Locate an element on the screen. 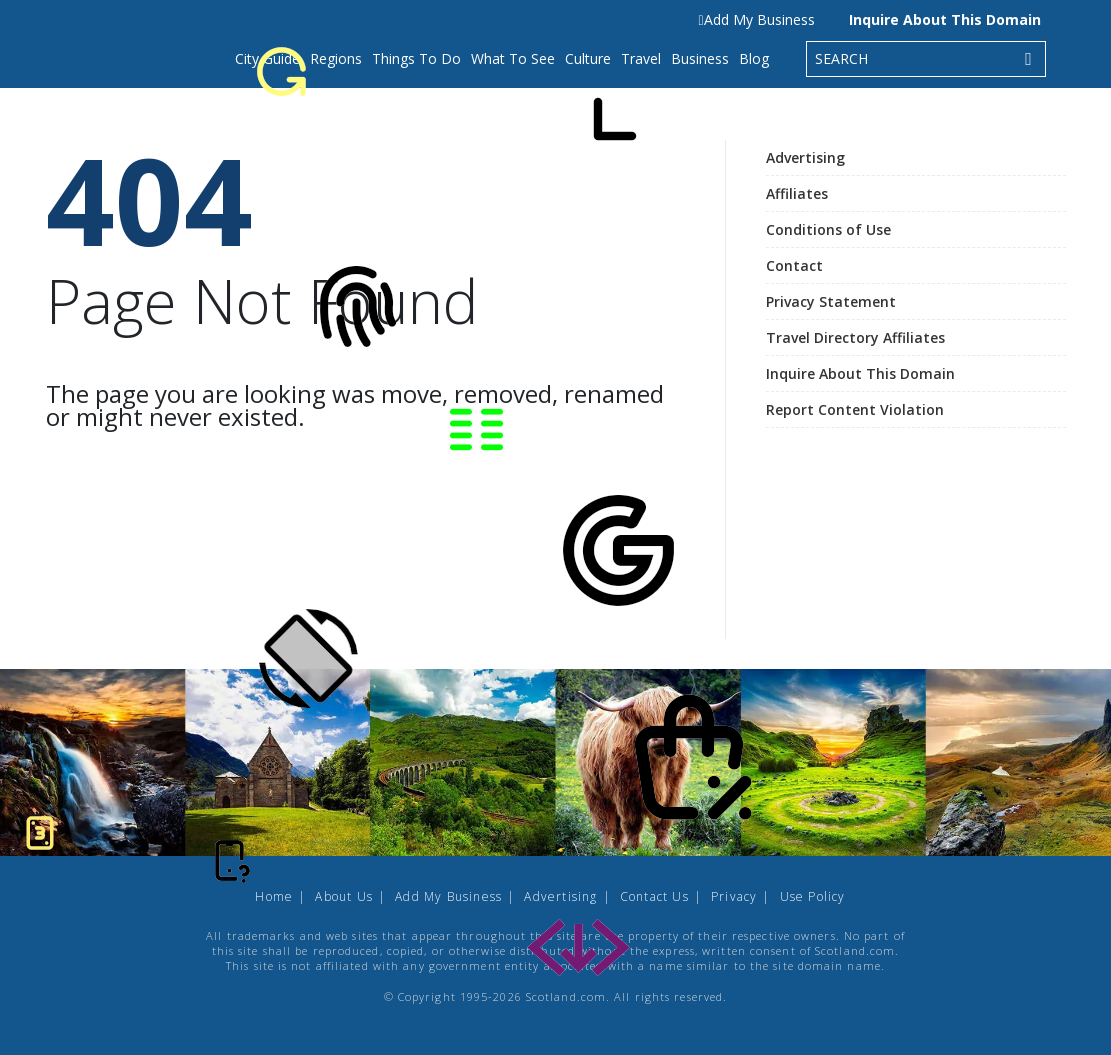 This screenshot has width=1111, height=1055. rotate an image or object is located at coordinates (281, 71).